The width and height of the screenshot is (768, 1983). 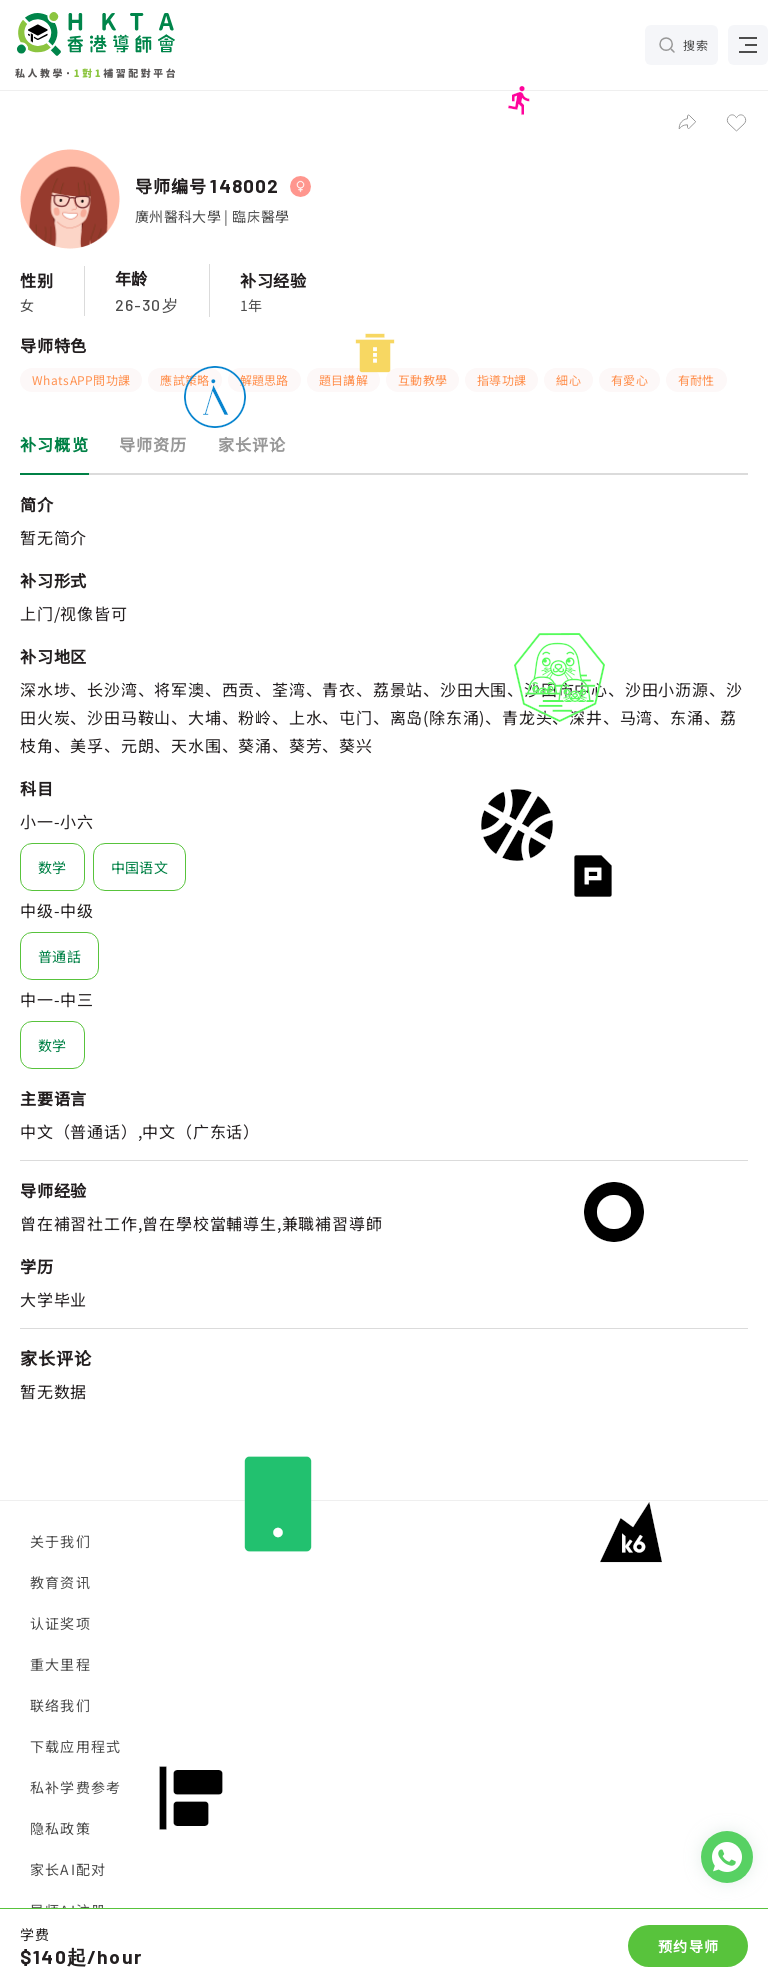 What do you see at coordinates (215, 397) in the screenshot?
I see `open invidious, a privacy-focused youtube frontend` at bounding box center [215, 397].